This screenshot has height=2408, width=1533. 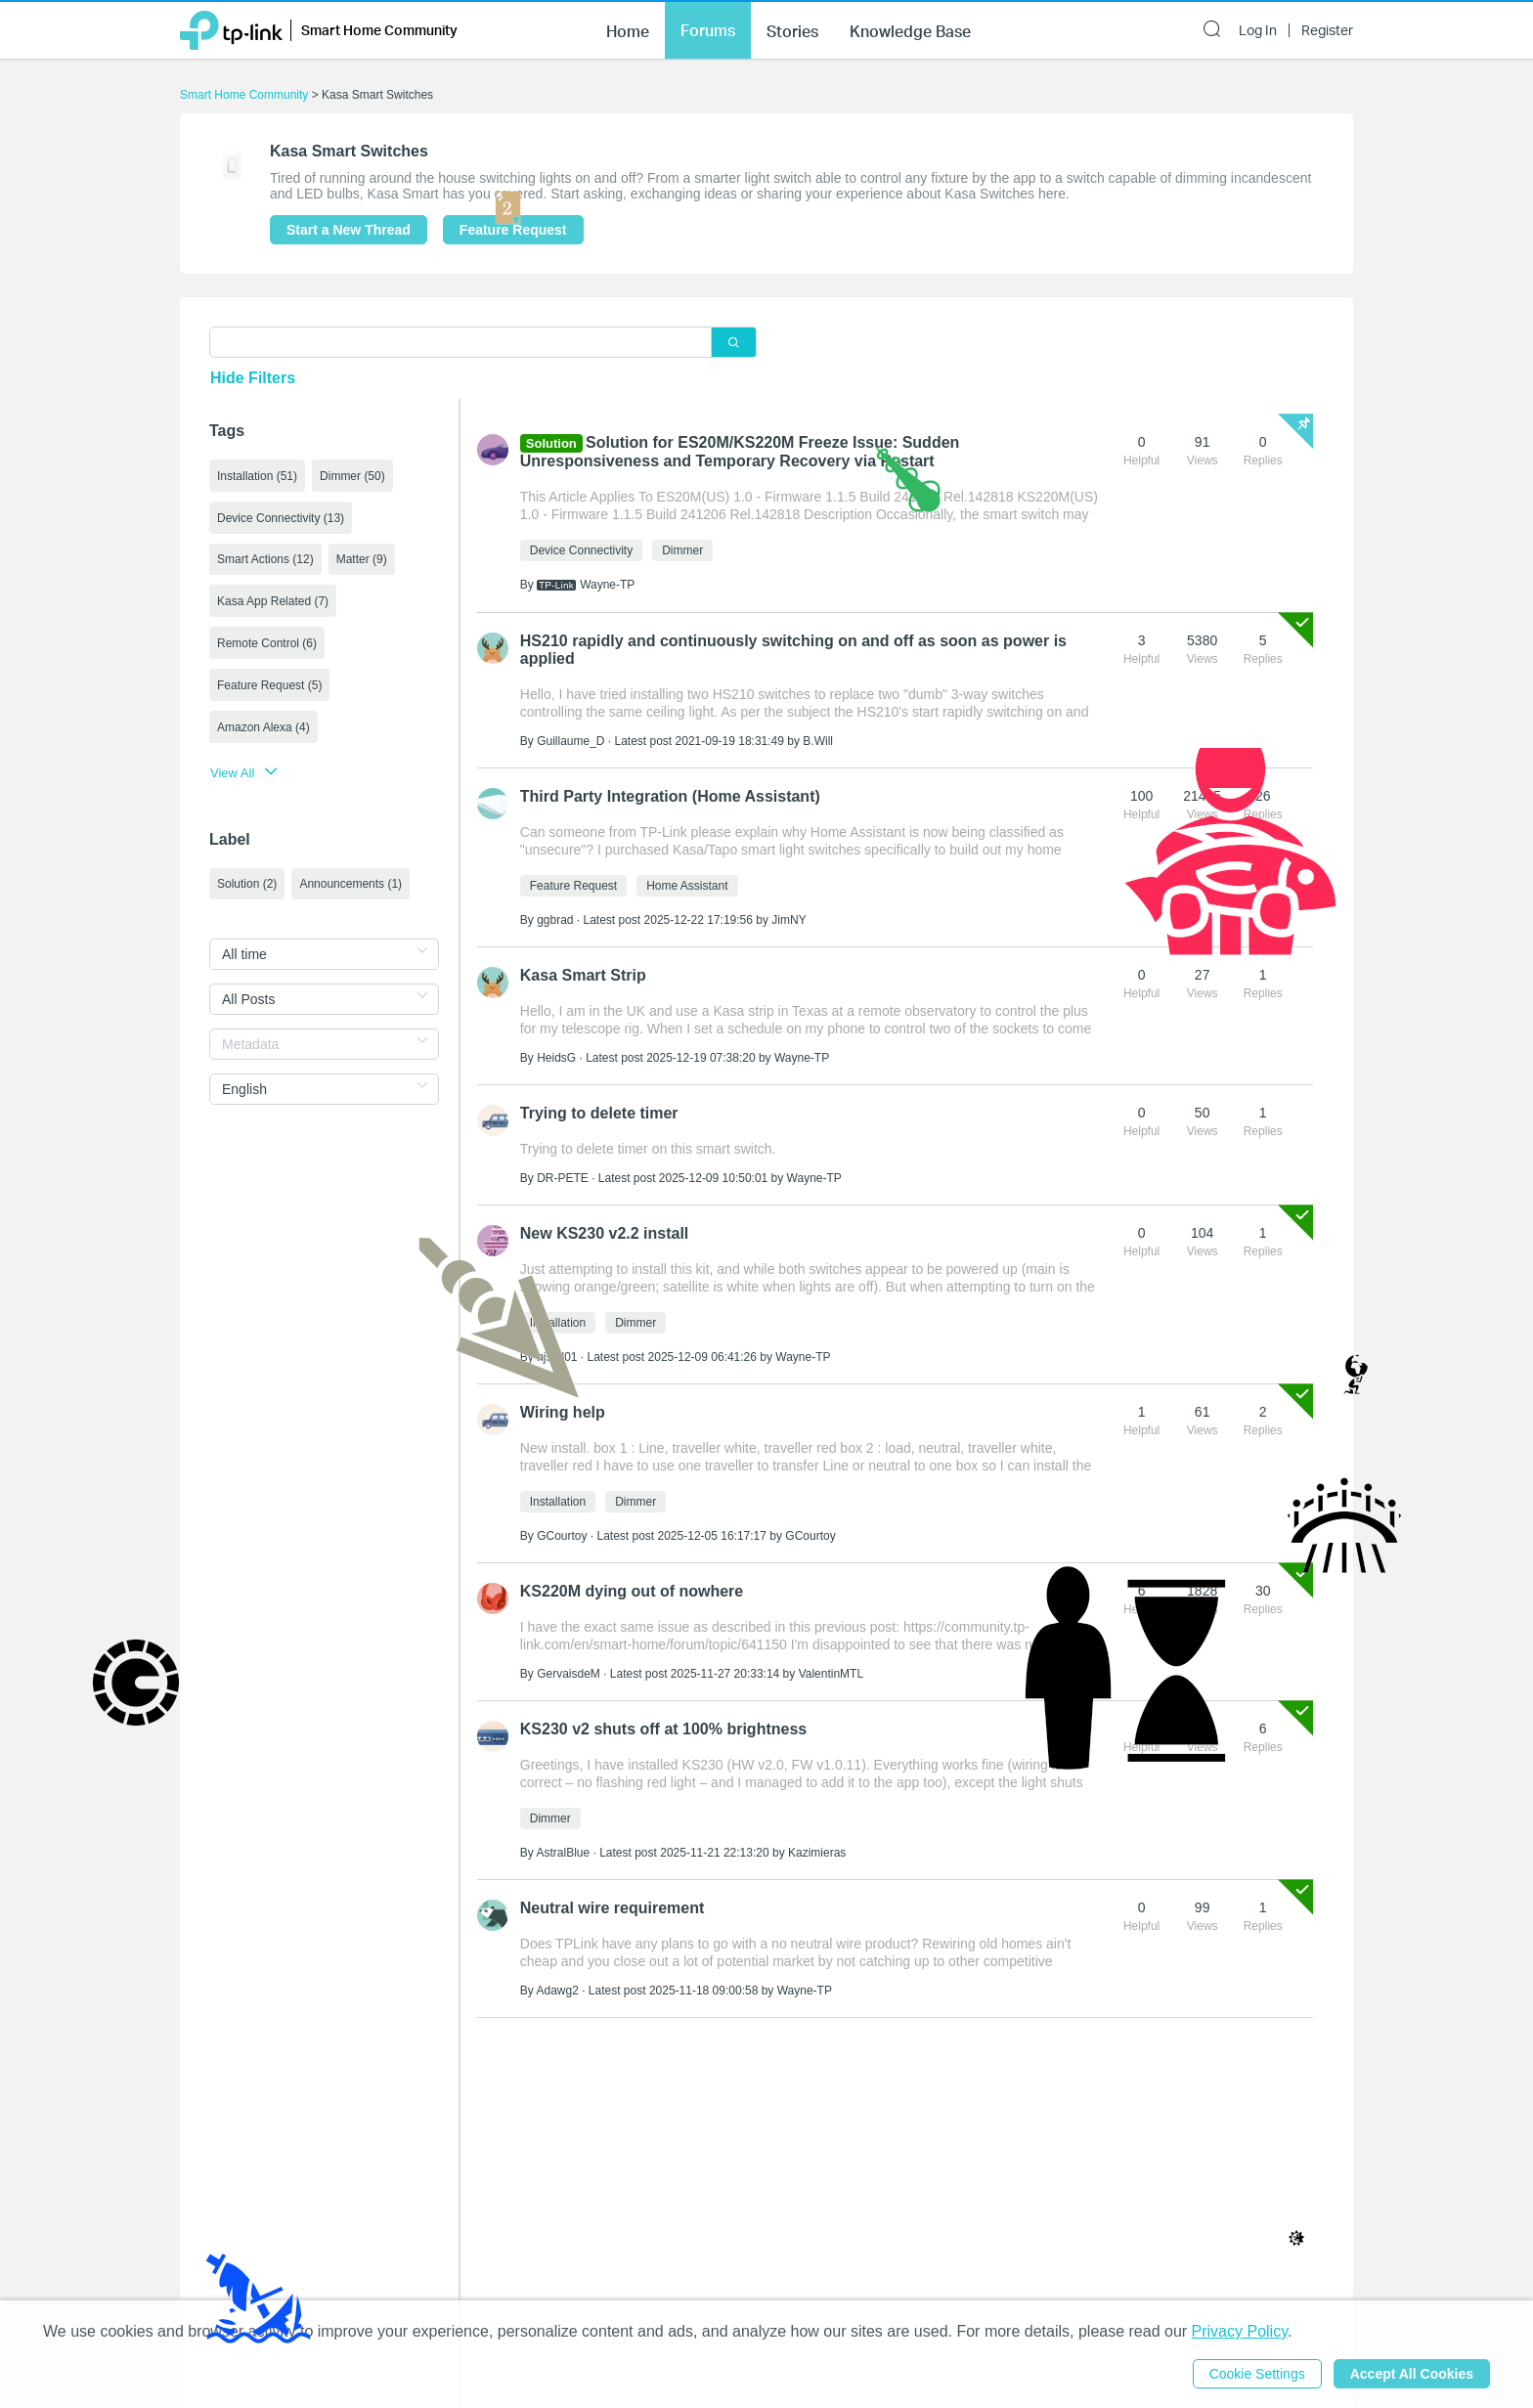 I want to click on view world map or global content, so click(x=1356, y=1374).